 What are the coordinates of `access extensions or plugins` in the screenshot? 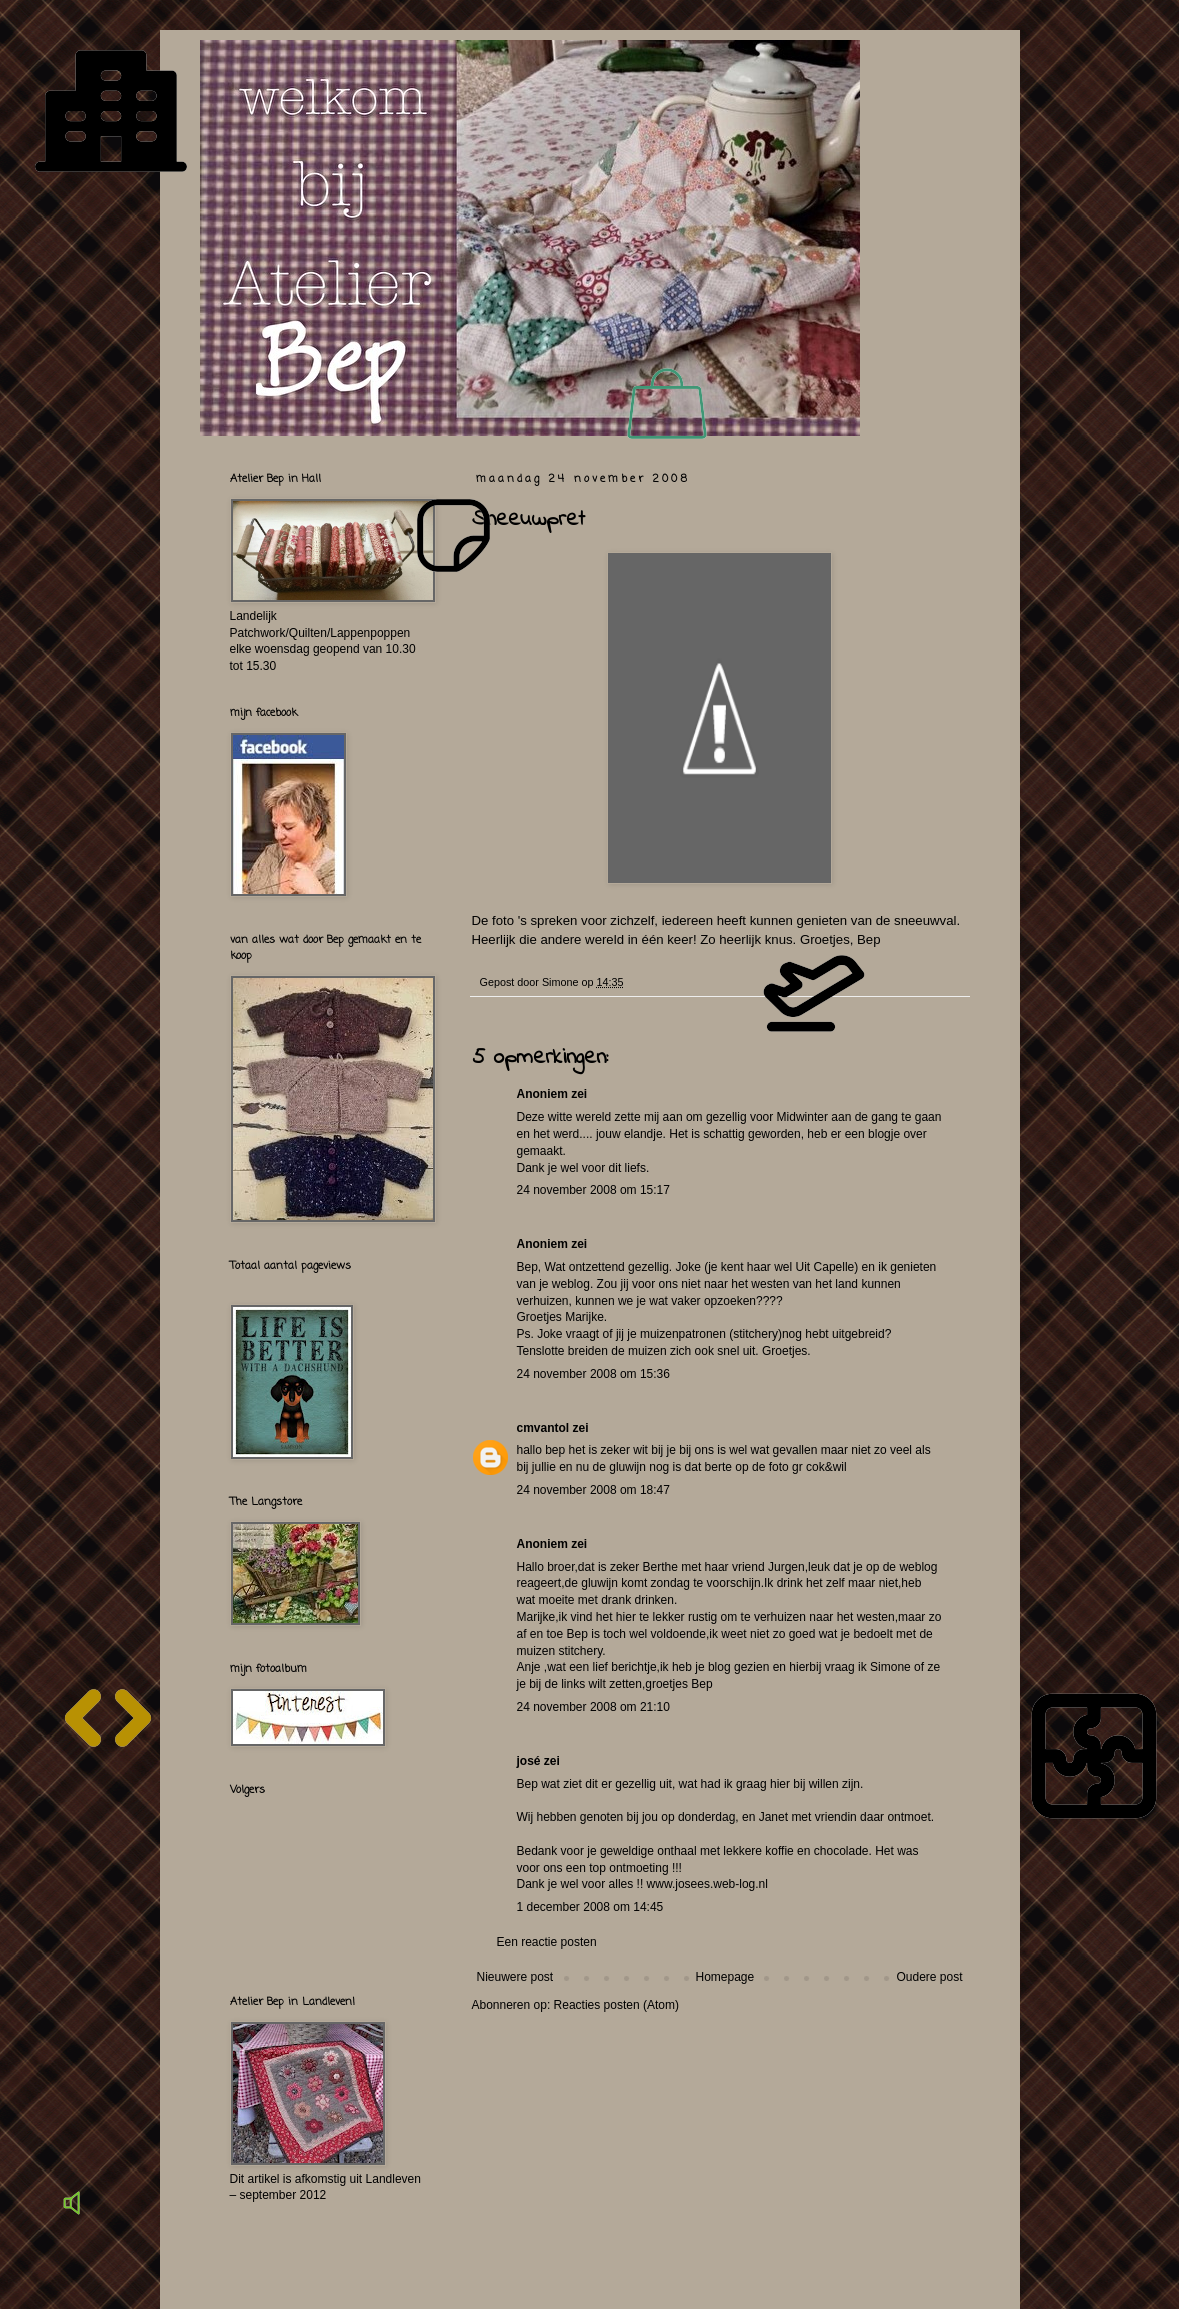 It's located at (1094, 1756).